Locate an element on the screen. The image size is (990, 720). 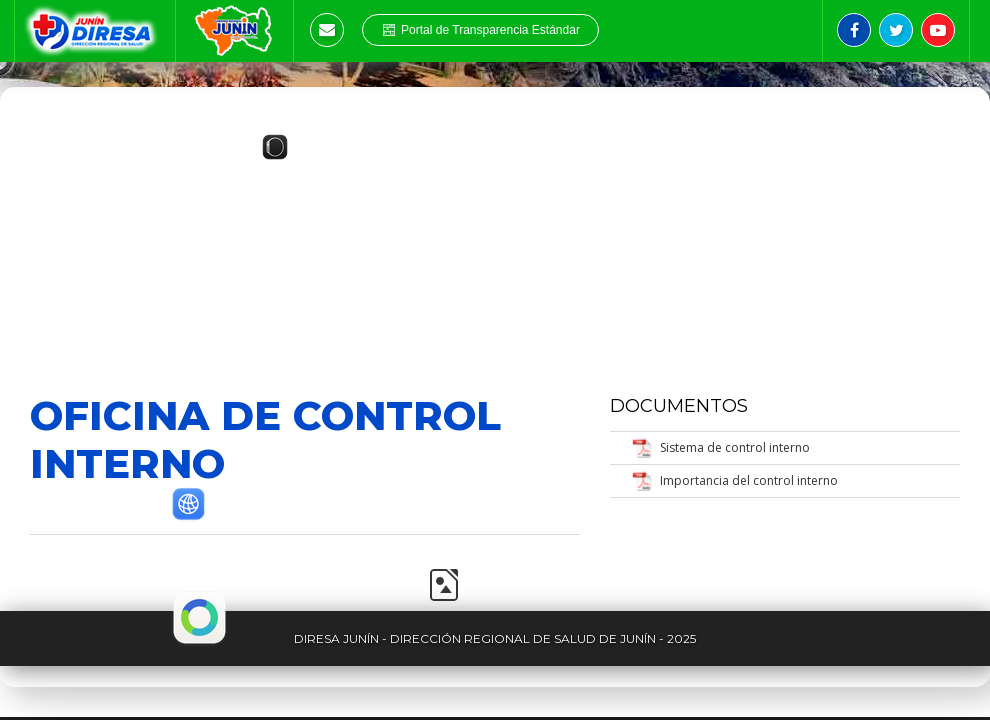
open network settings and preferences is located at coordinates (188, 504).